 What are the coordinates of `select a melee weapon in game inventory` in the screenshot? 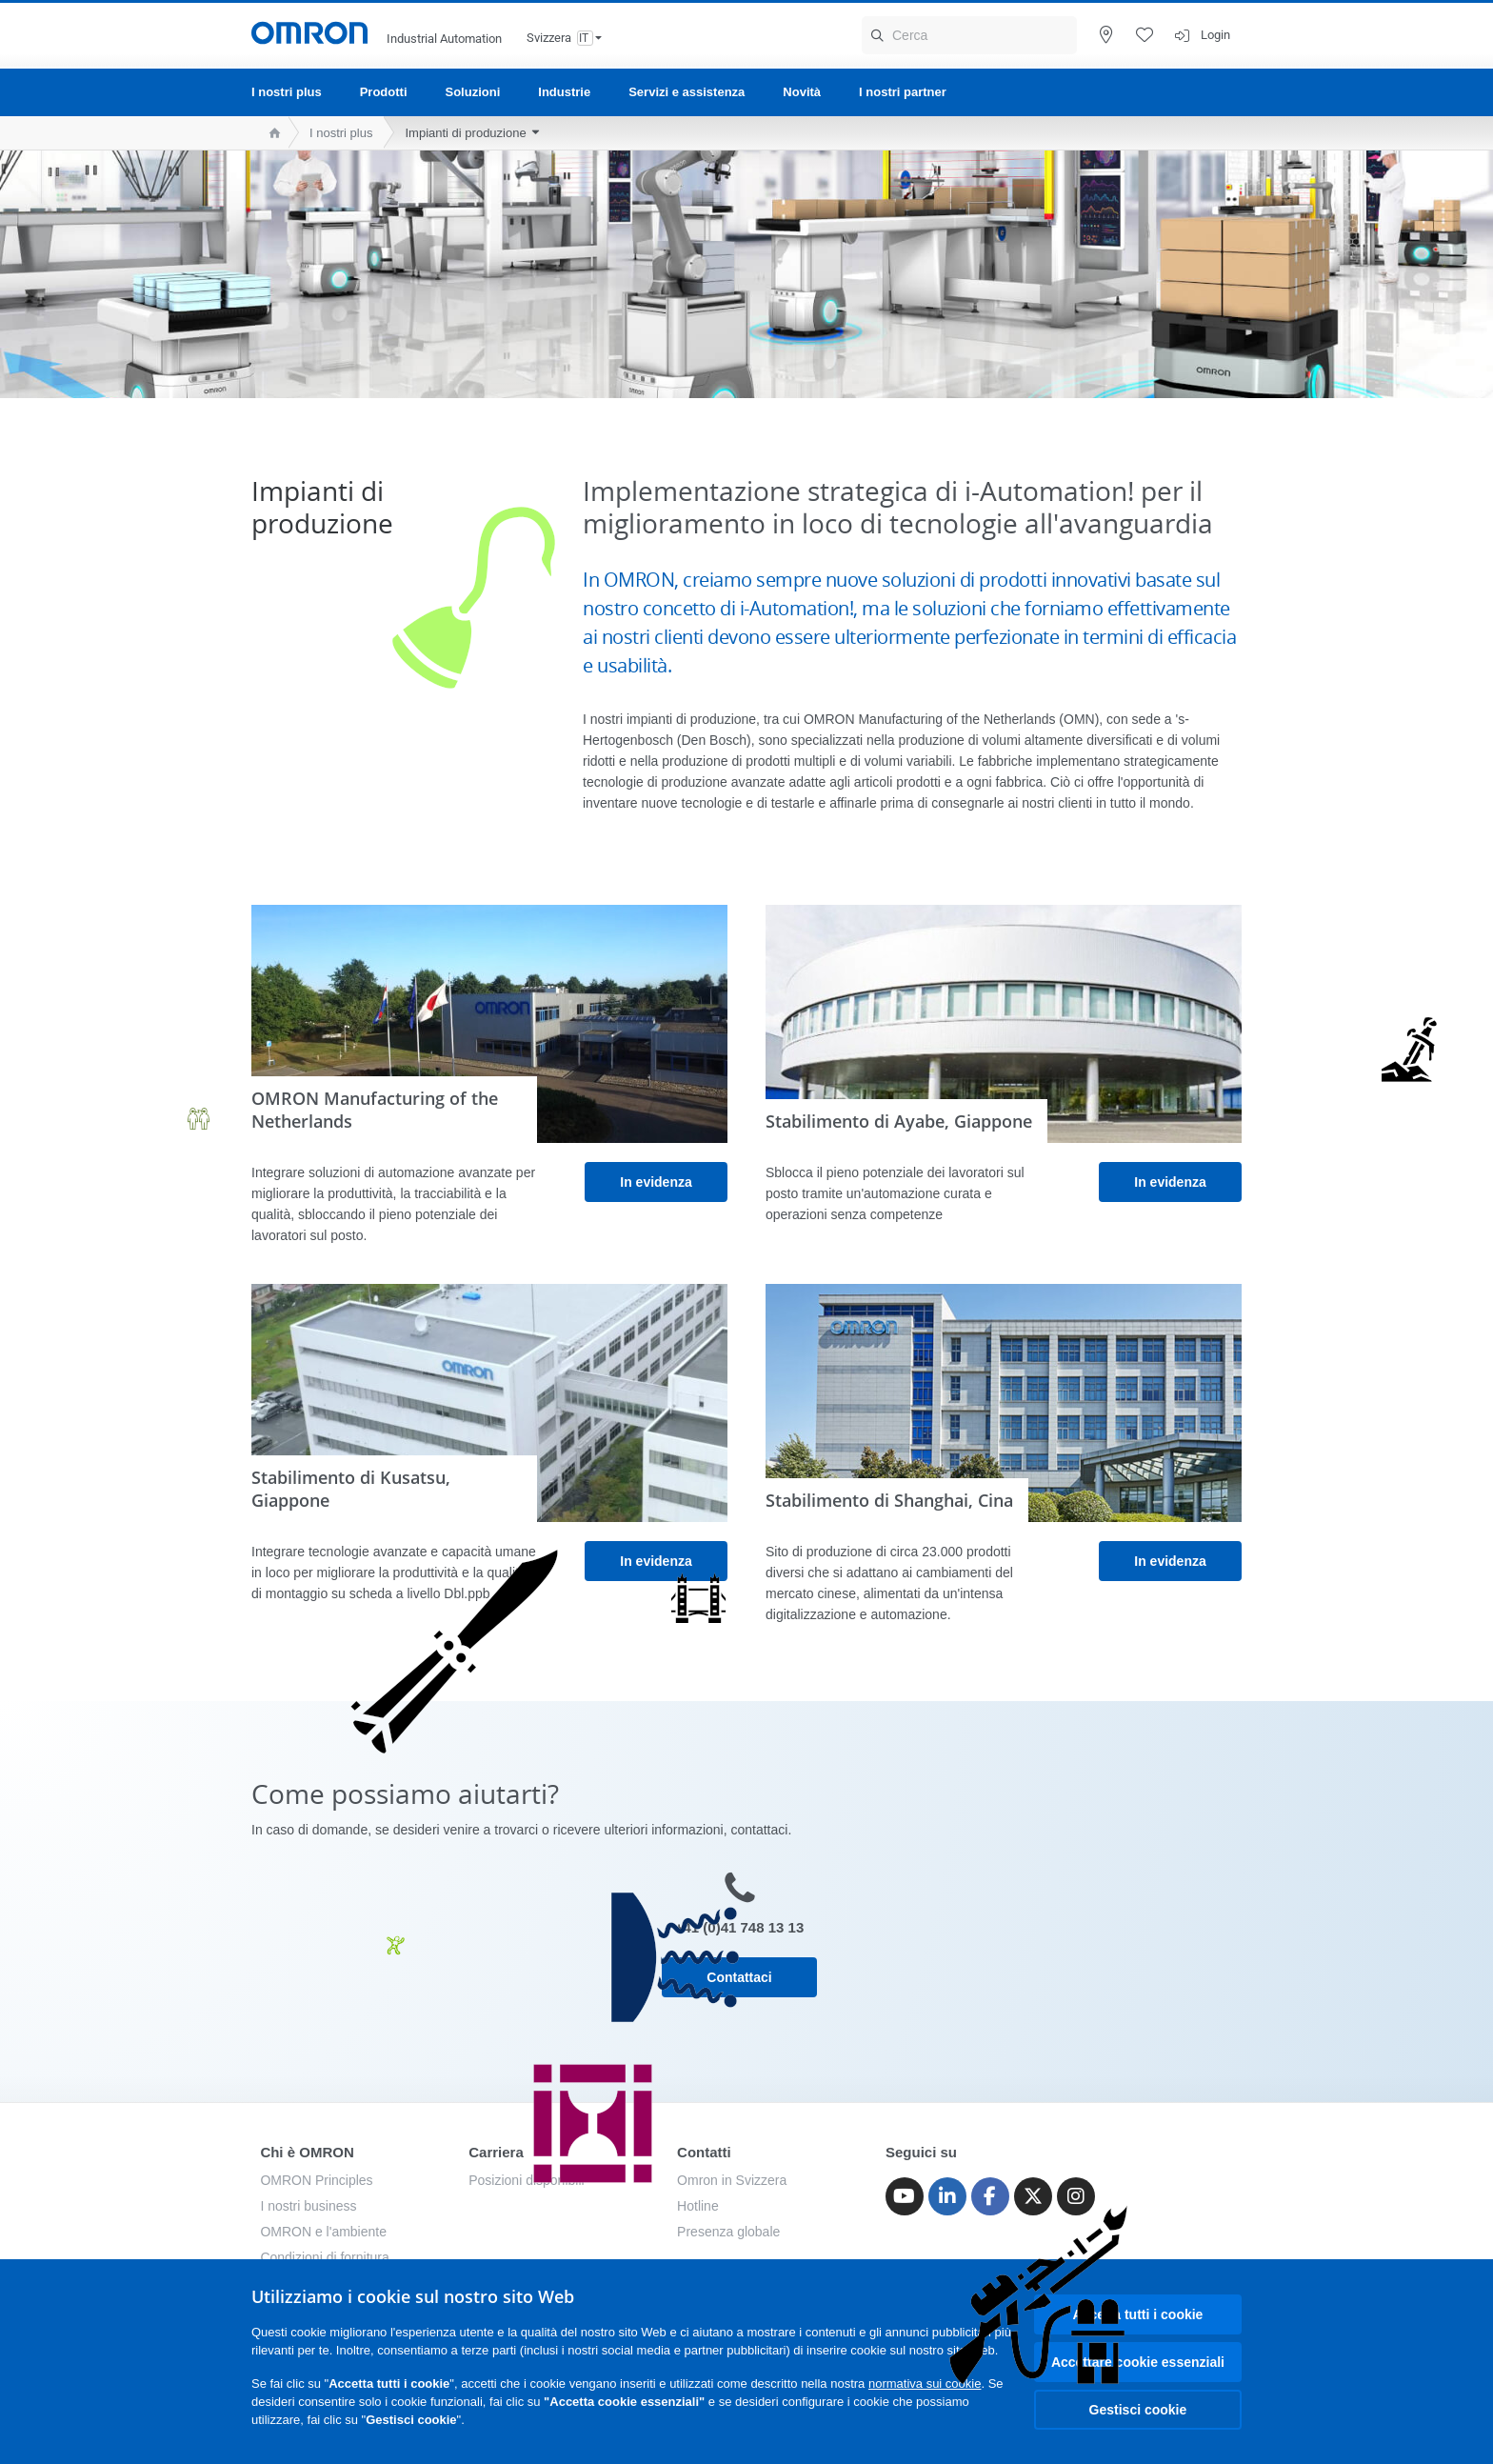 It's located at (1413, 1049).